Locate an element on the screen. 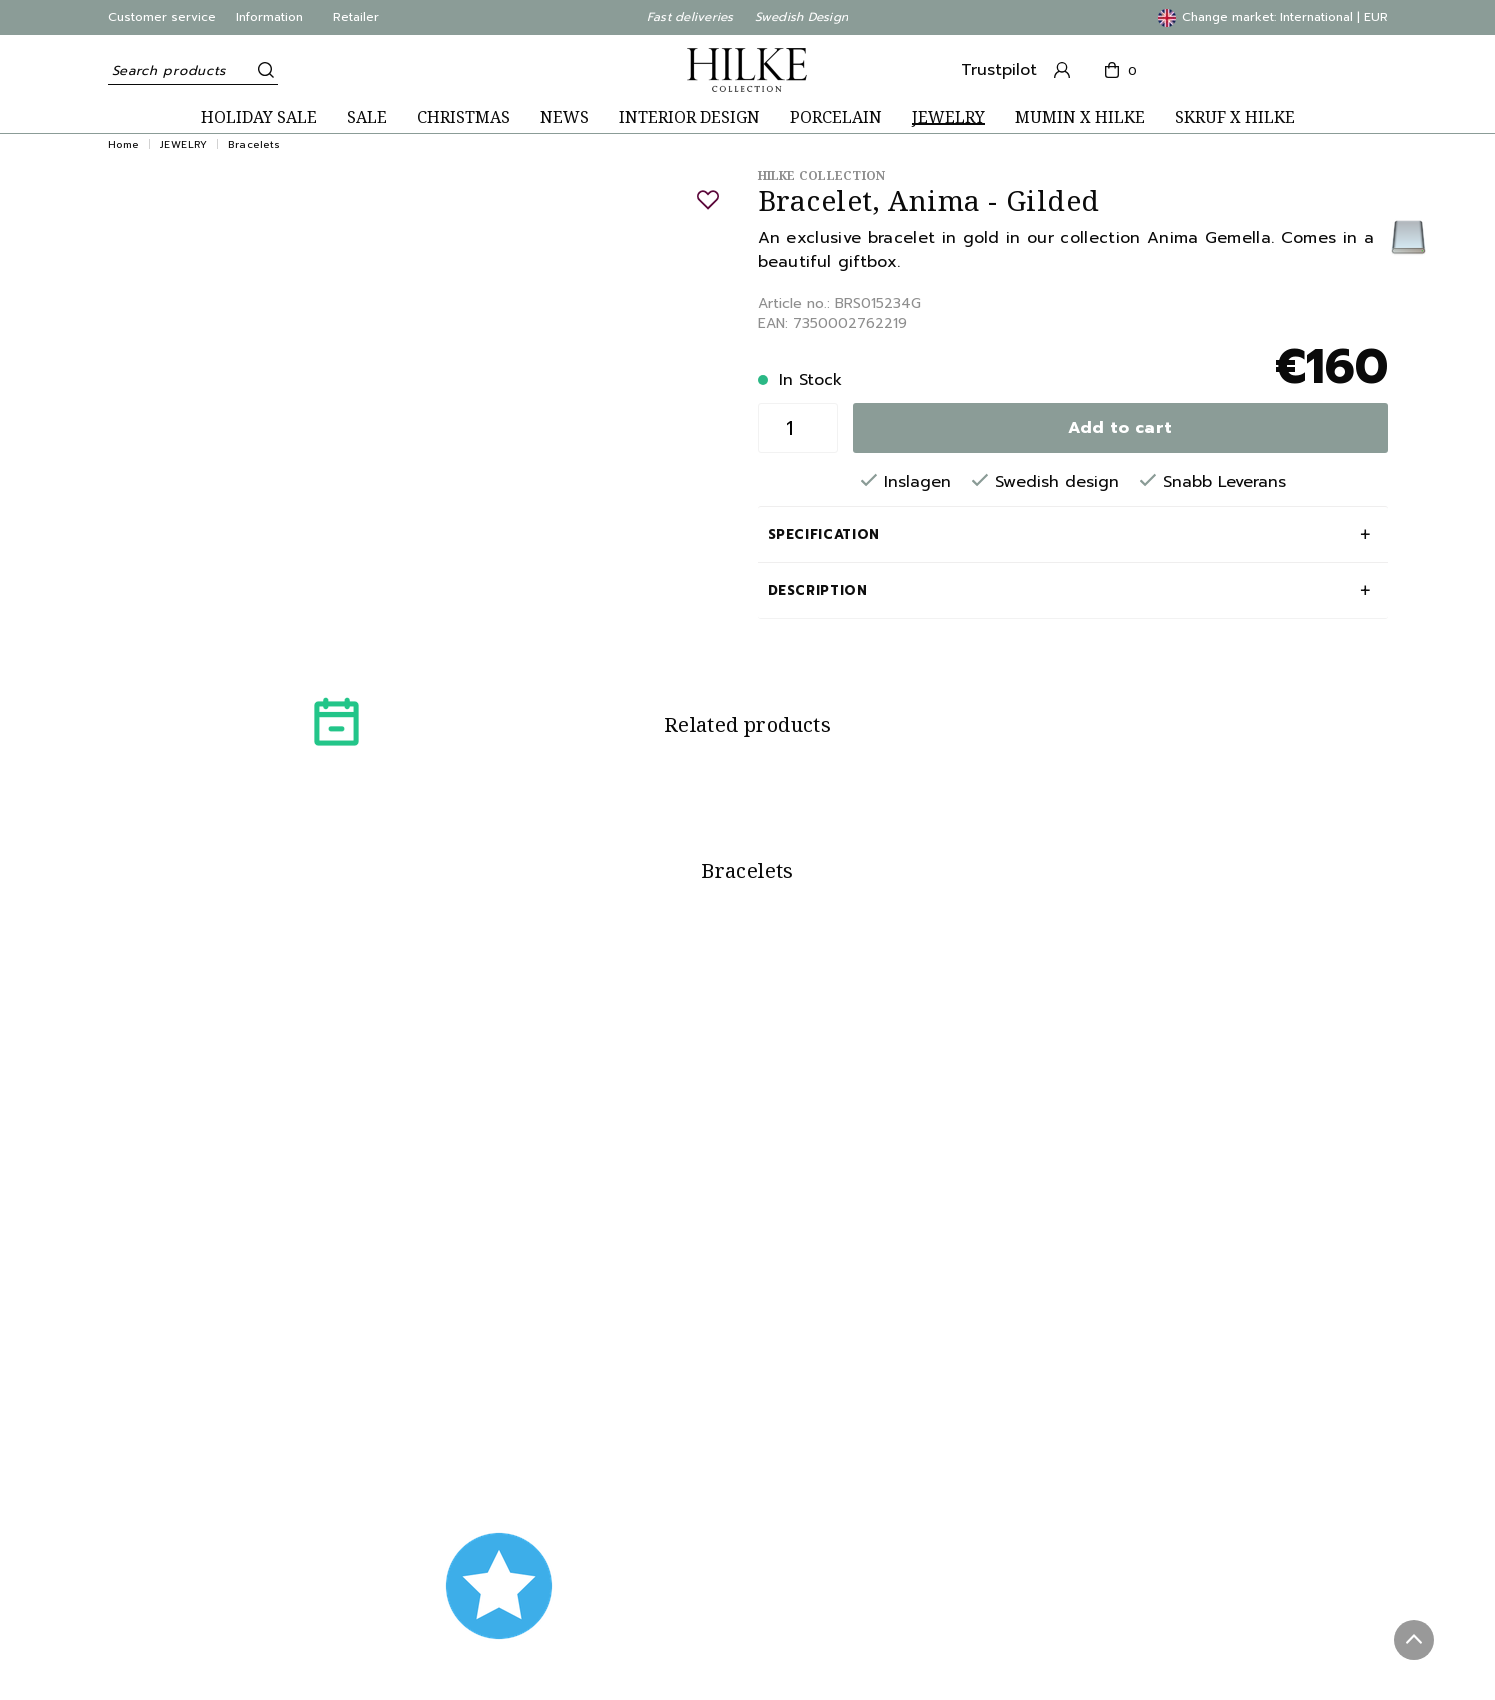 This screenshot has width=1495, height=1700. remove an event from calendar is located at coordinates (336, 723).